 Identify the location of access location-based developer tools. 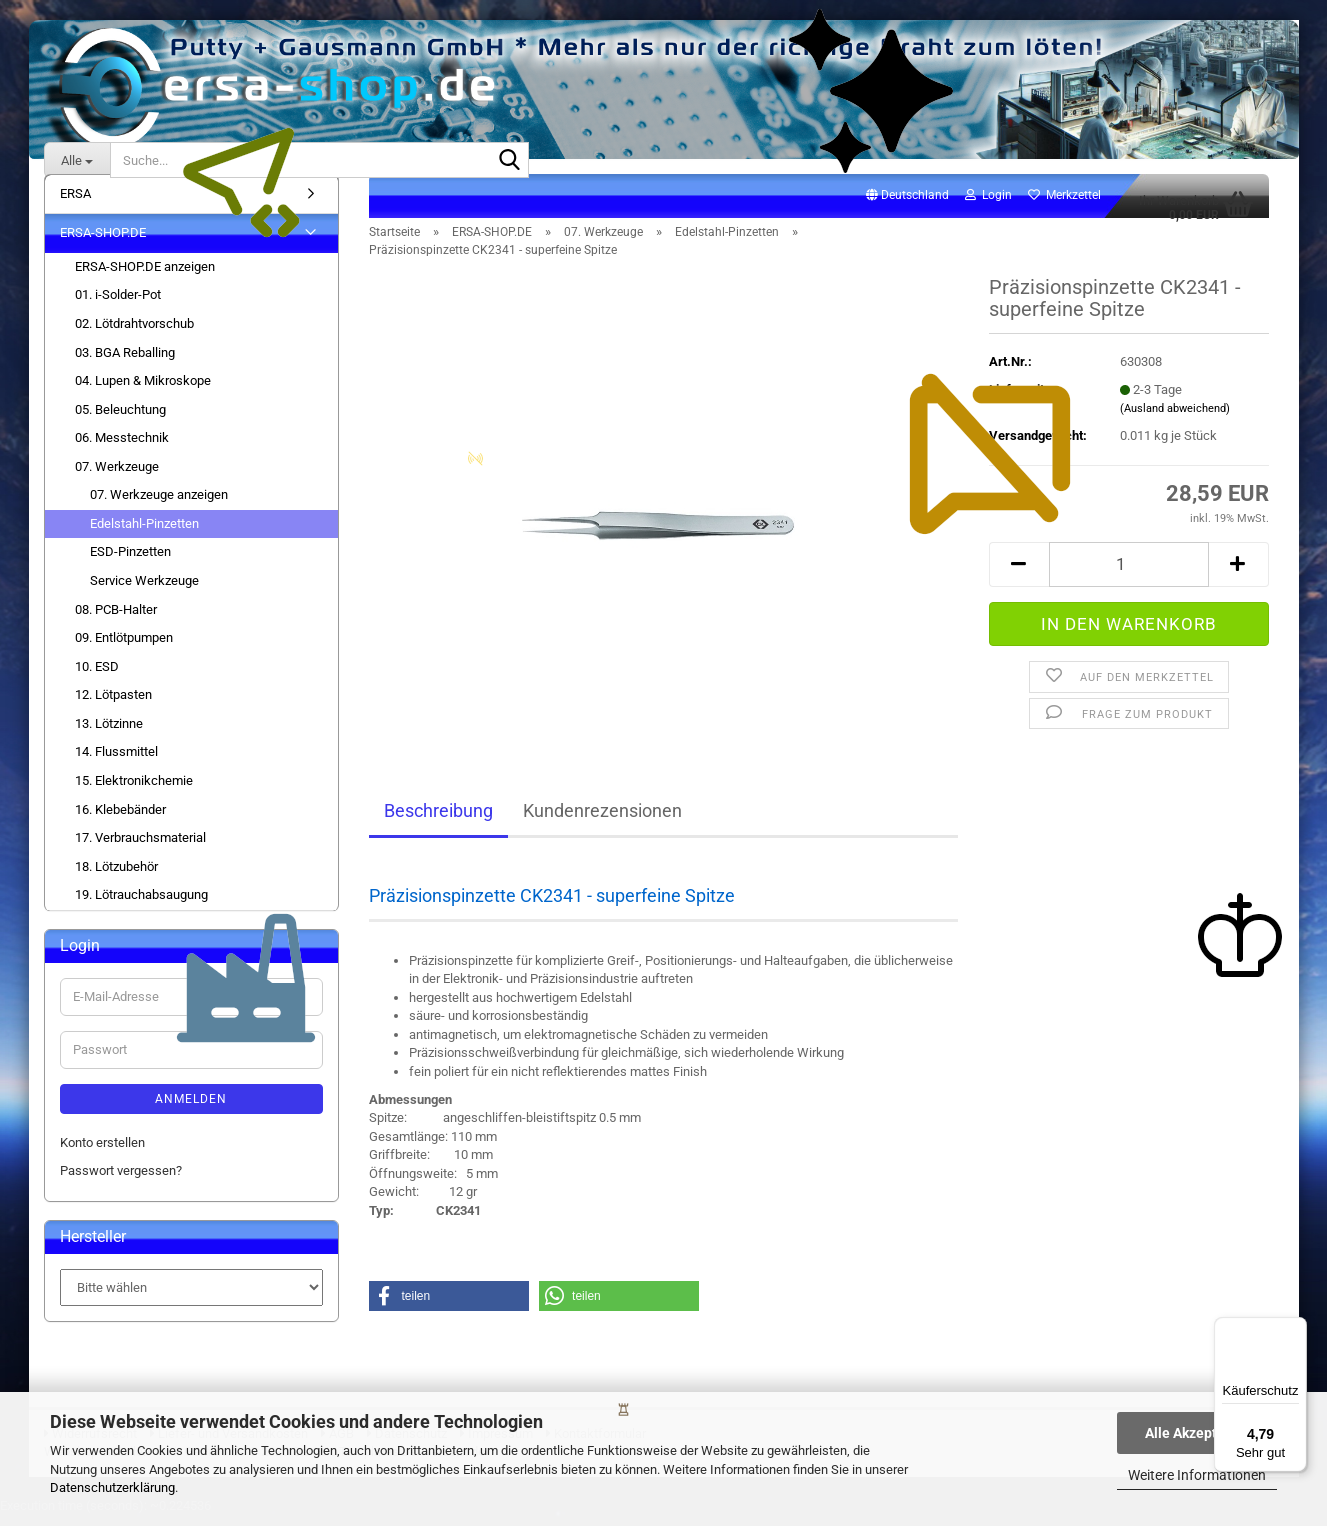
(239, 182).